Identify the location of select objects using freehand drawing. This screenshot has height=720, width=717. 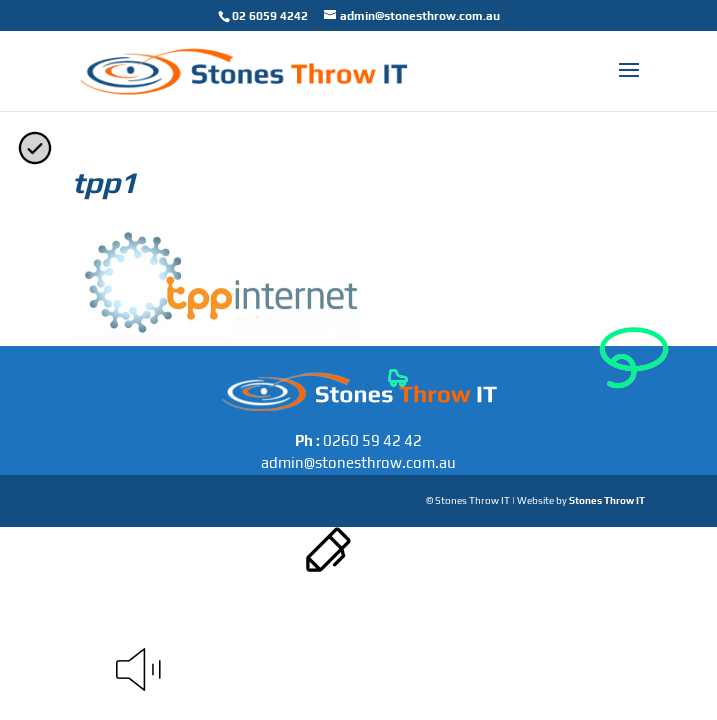
(634, 354).